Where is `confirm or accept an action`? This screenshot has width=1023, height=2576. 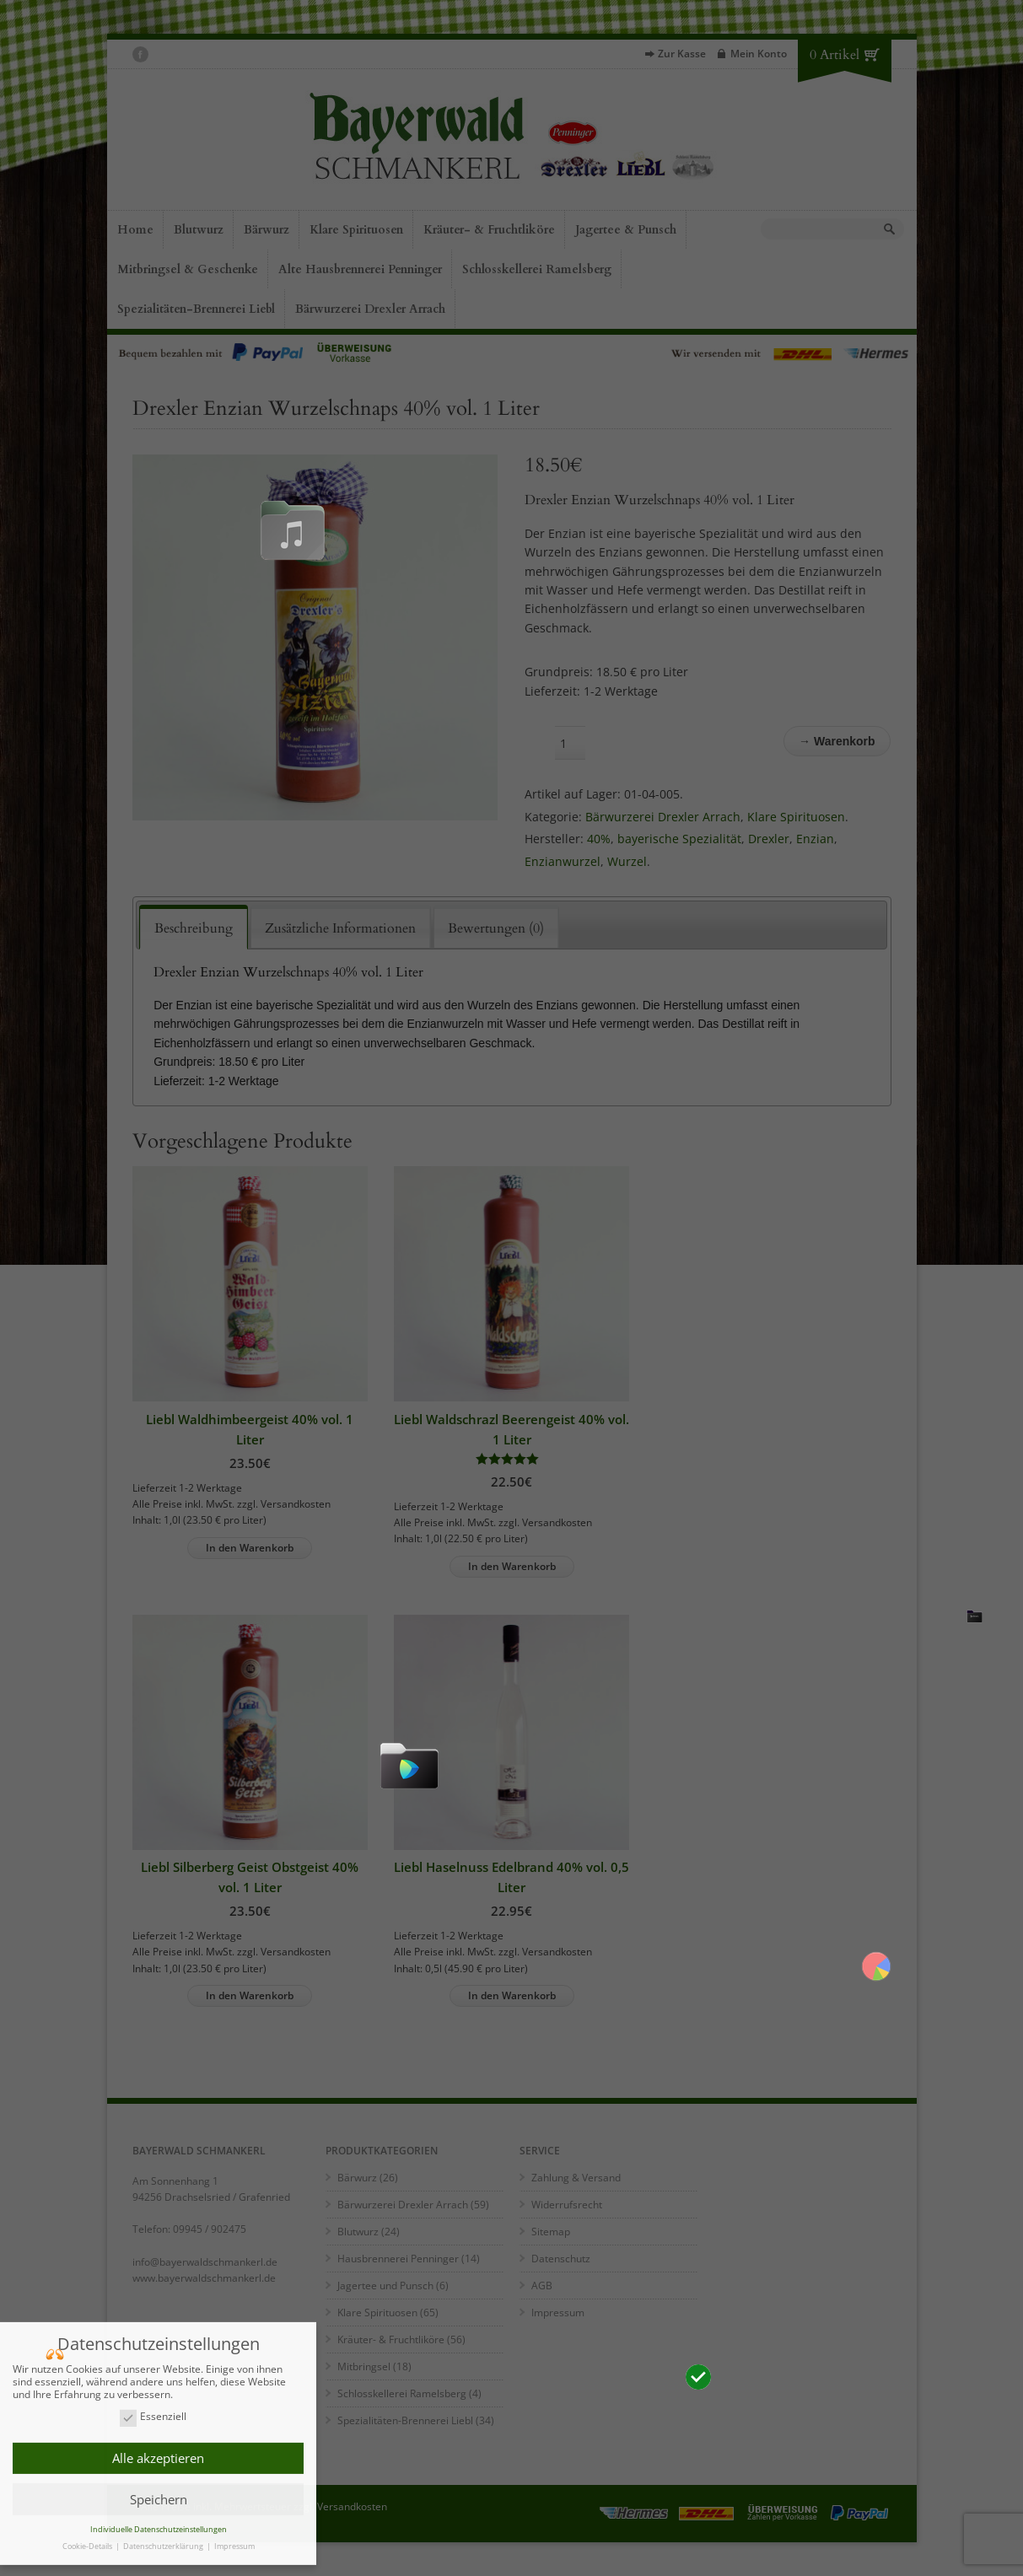
confirm or accept an action is located at coordinates (698, 2377).